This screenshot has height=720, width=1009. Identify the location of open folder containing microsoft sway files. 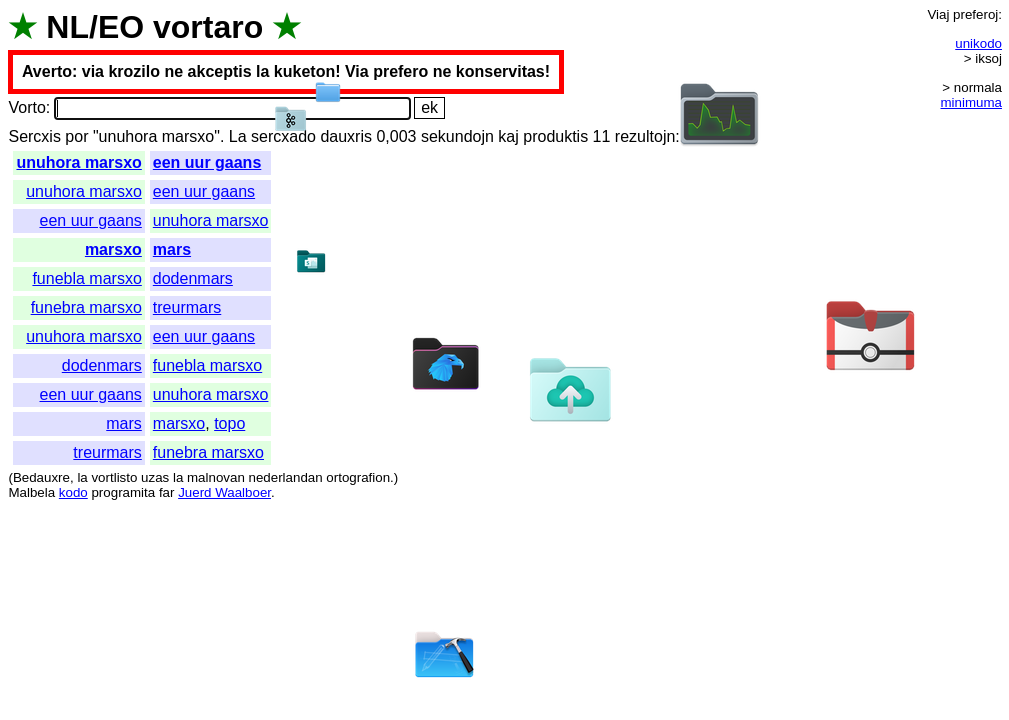
(311, 262).